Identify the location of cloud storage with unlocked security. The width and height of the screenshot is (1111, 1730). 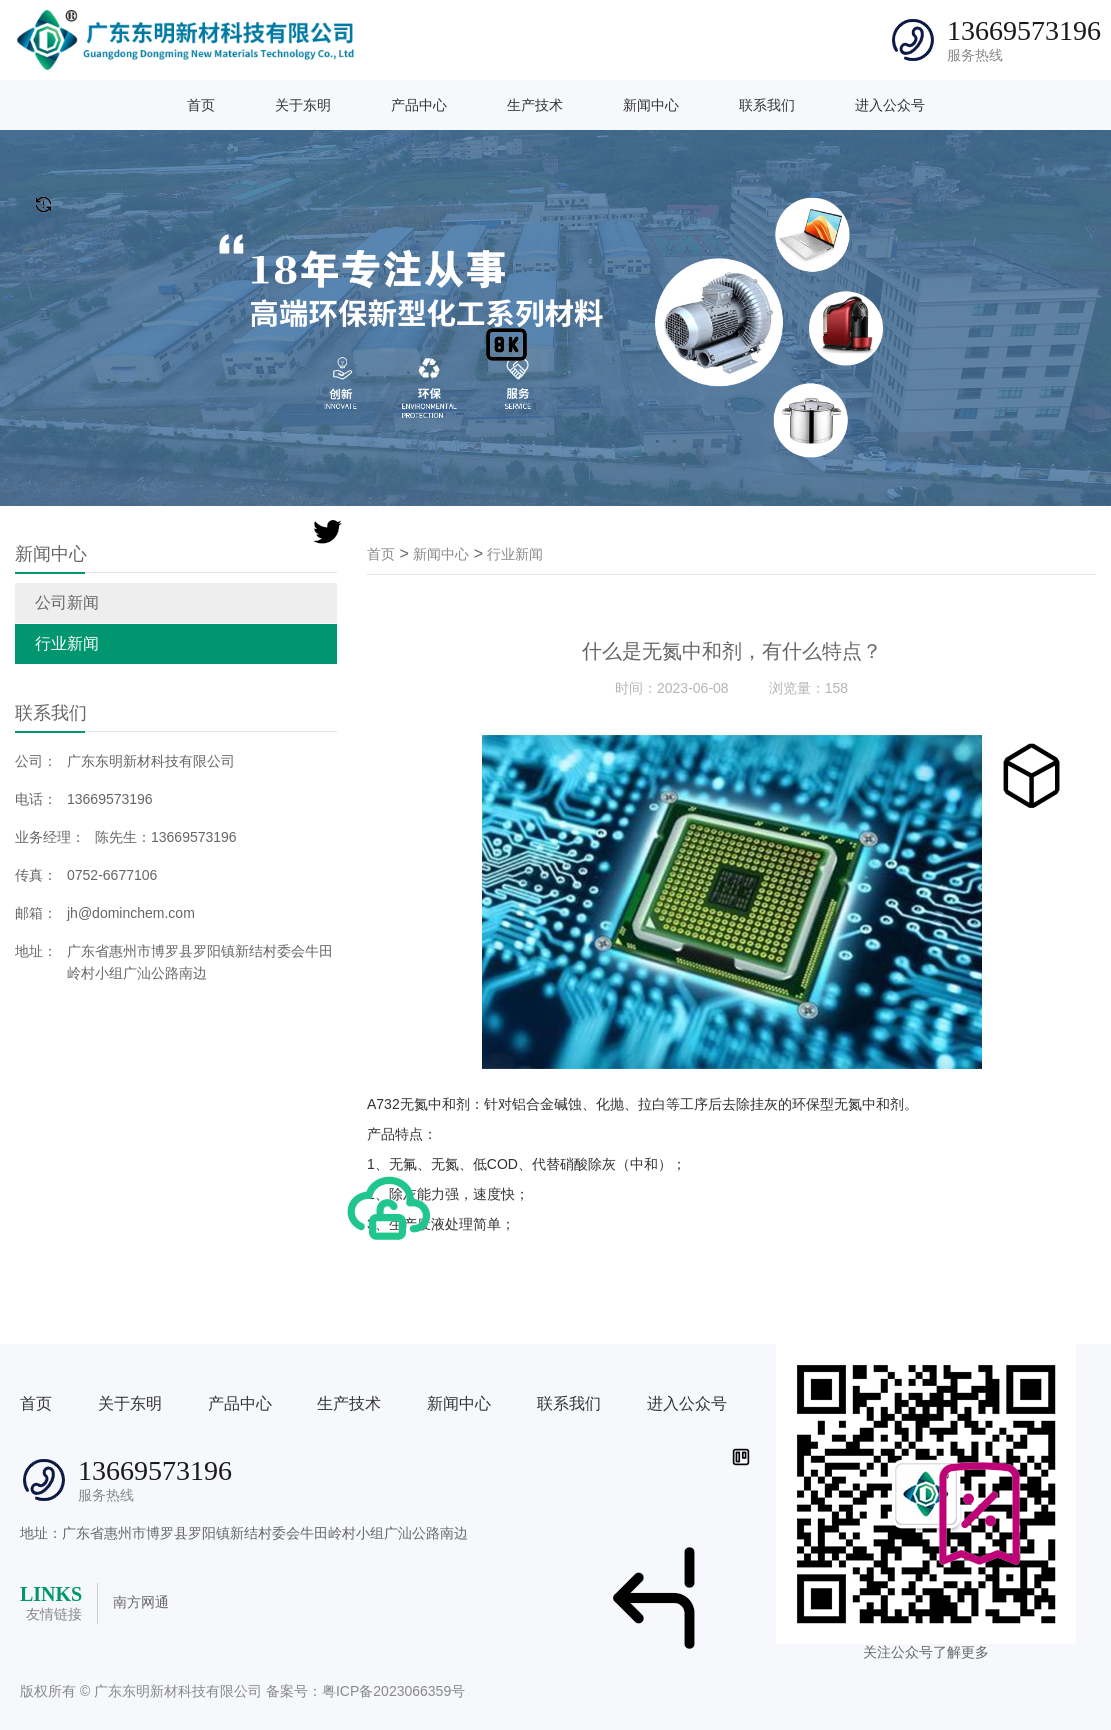
(387, 1206).